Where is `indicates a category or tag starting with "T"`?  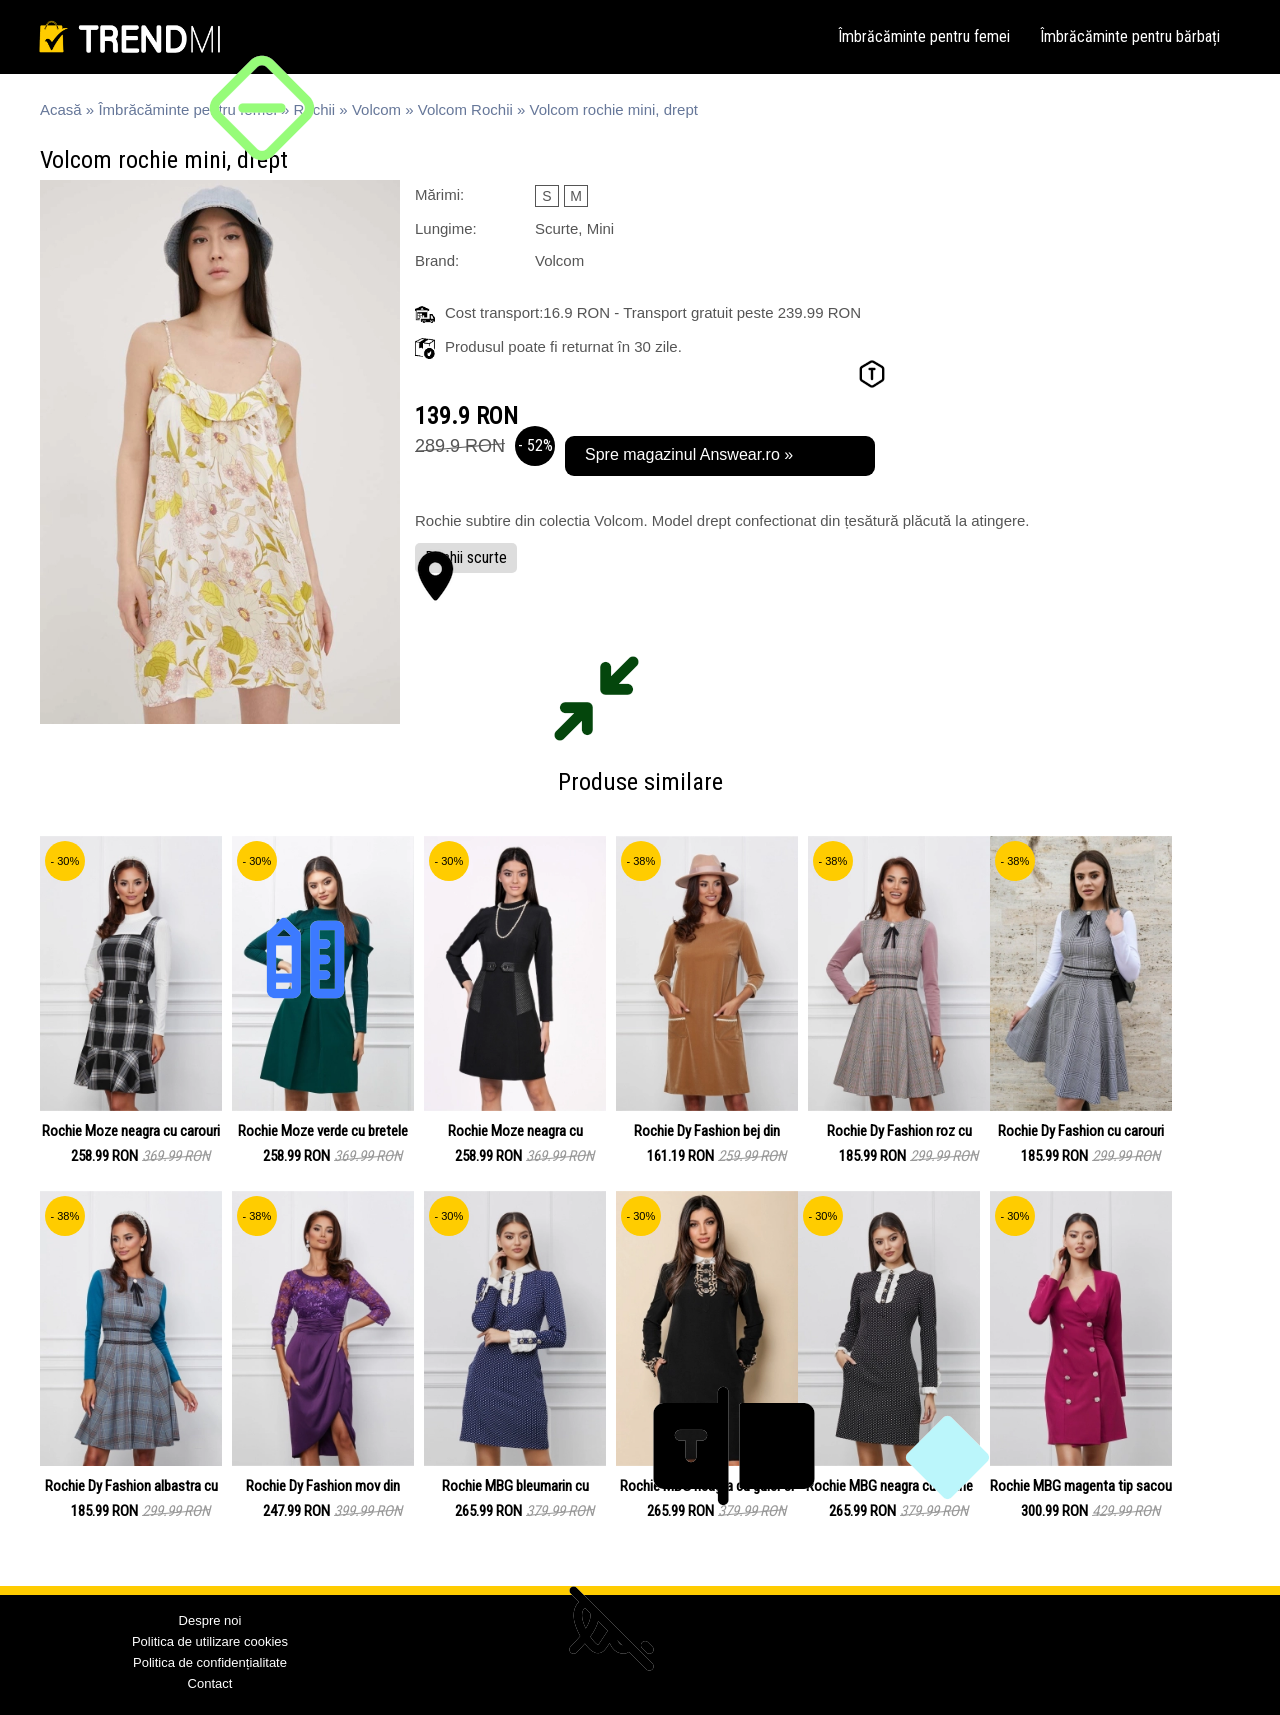 indicates a category or tag starting with "T" is located at coordinates (872, 374).